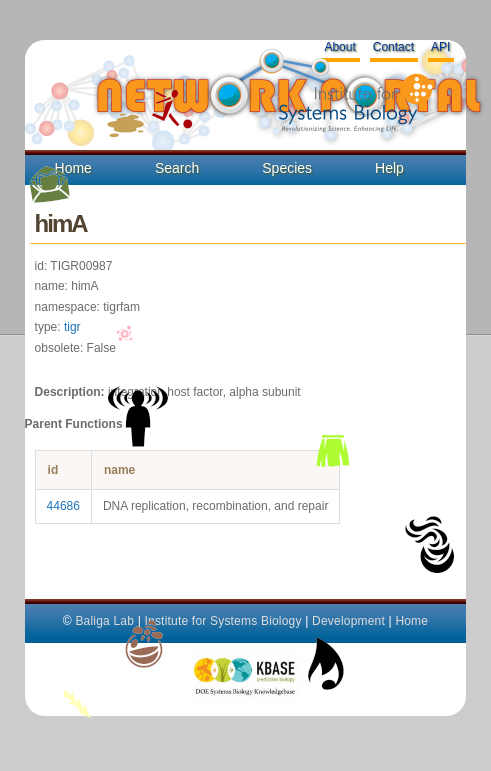  I want to click on collect nectar or fruit rewards in-game, so click(144, 644).